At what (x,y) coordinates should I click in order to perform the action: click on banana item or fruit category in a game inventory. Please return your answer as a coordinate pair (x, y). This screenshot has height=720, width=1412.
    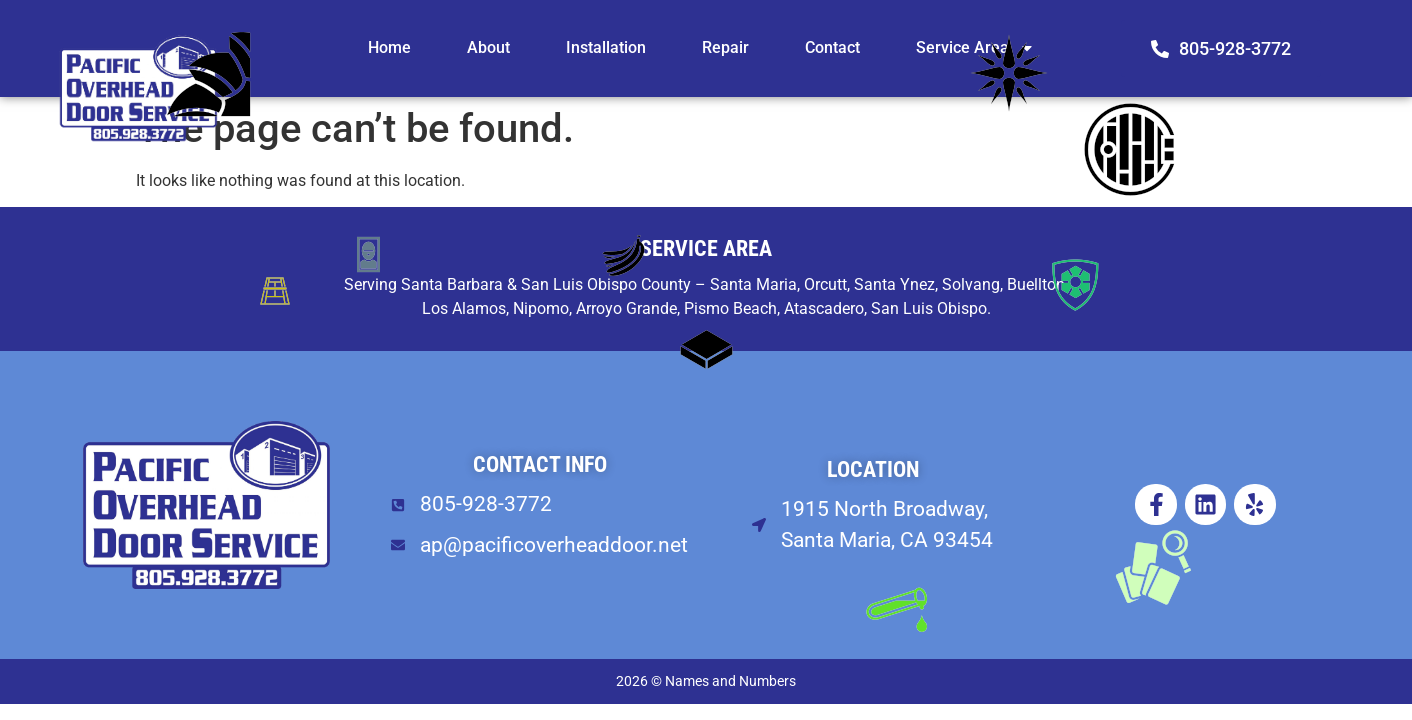
    Looking at the image, I should click on (623, 255).